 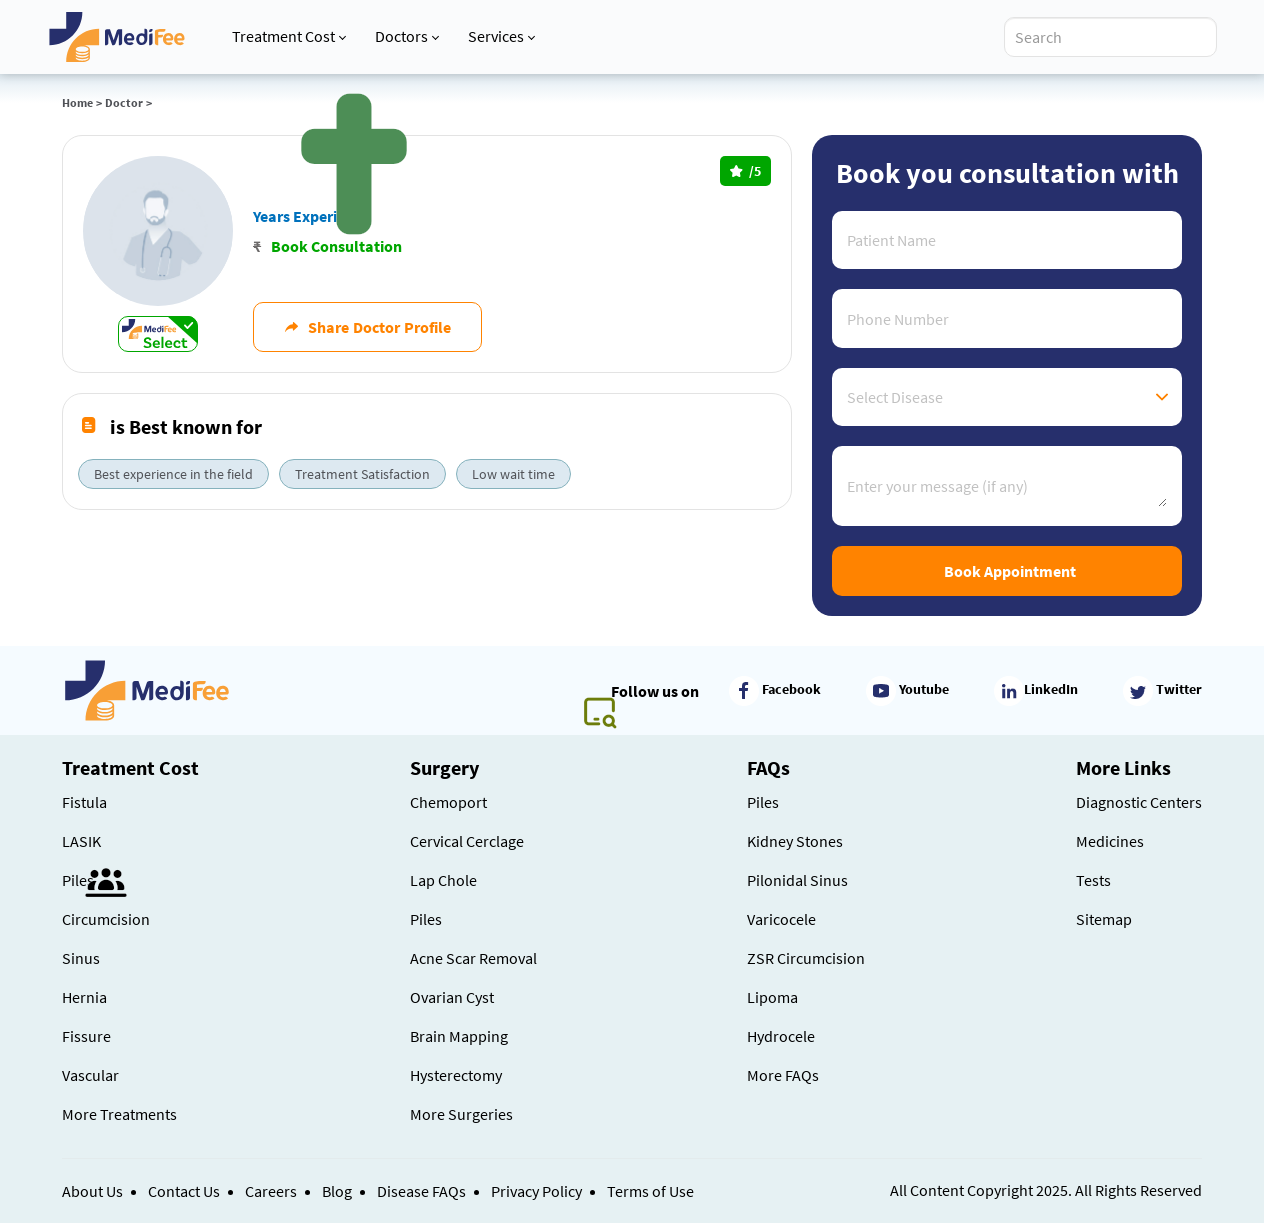 What do you see at coordinates (106, 882) in the screenshot?
I see `view all team members or users` at bounding box center [106, 882].